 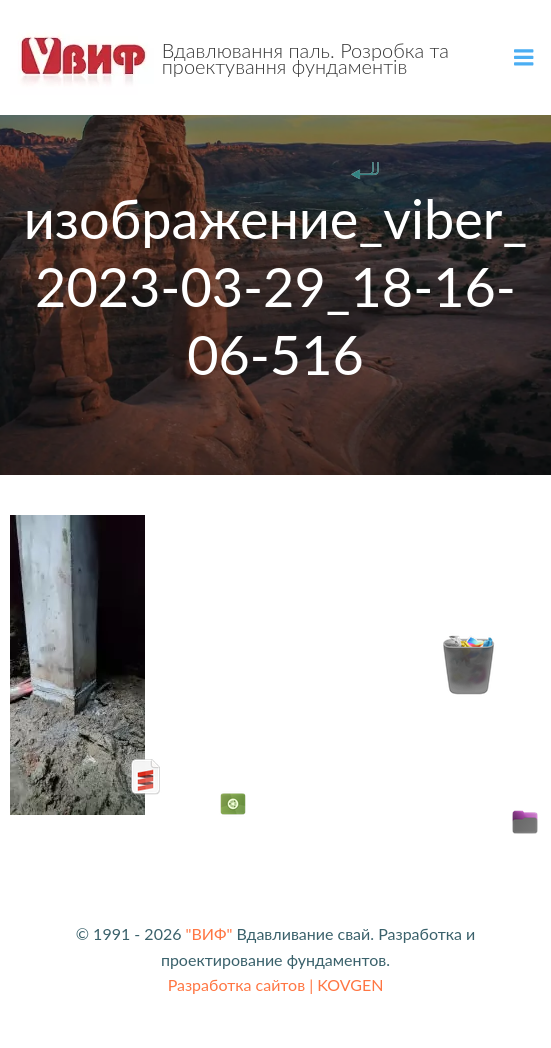 What do you see at coordinates (364, 170) in the screenshot?
I see `reply all to an email message` at bounding box center [364, 170].